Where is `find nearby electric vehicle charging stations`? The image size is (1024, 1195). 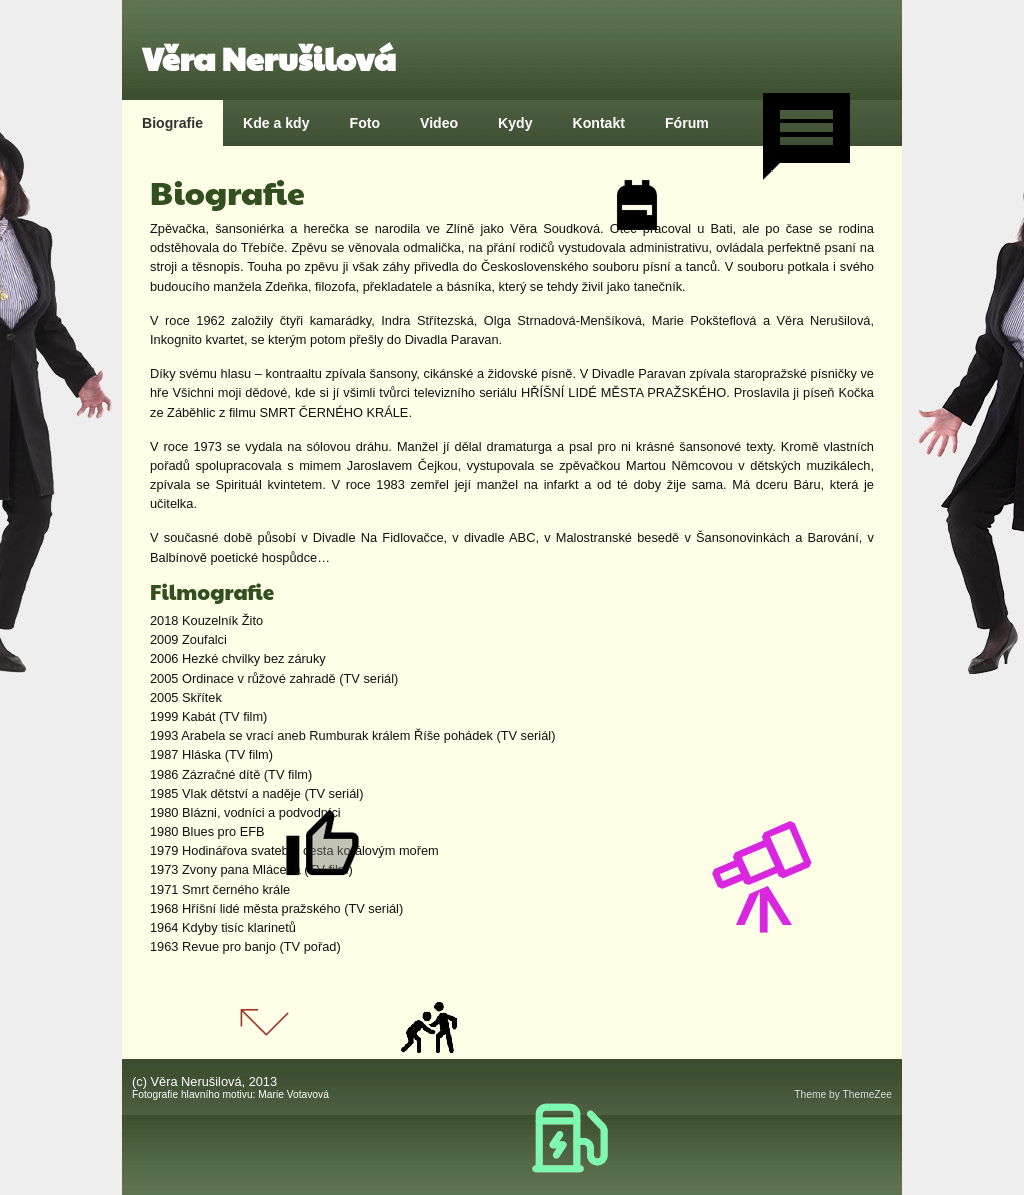
find nearby electric vehicle charging stations is located at coordinates (570, 1138).